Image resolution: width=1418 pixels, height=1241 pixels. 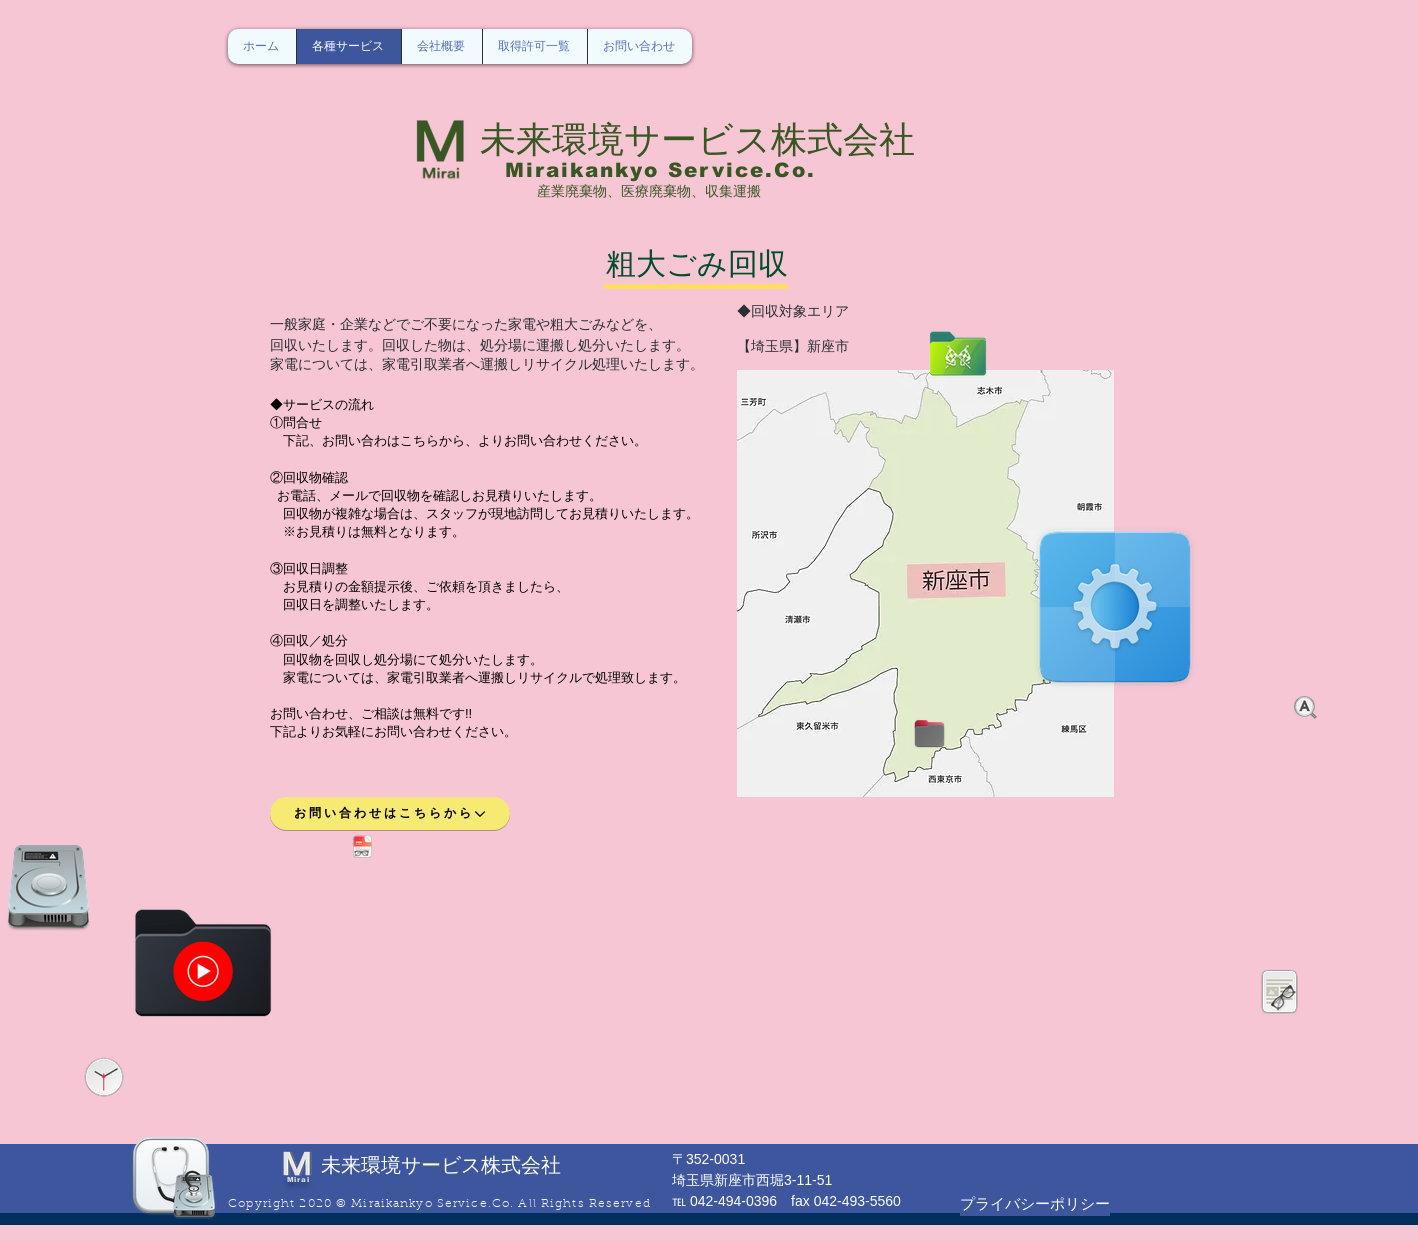 What do you see at coordinates (1305, 707) in the screenshot?
I see `search within the current project` at bounding box center [1305, 707].